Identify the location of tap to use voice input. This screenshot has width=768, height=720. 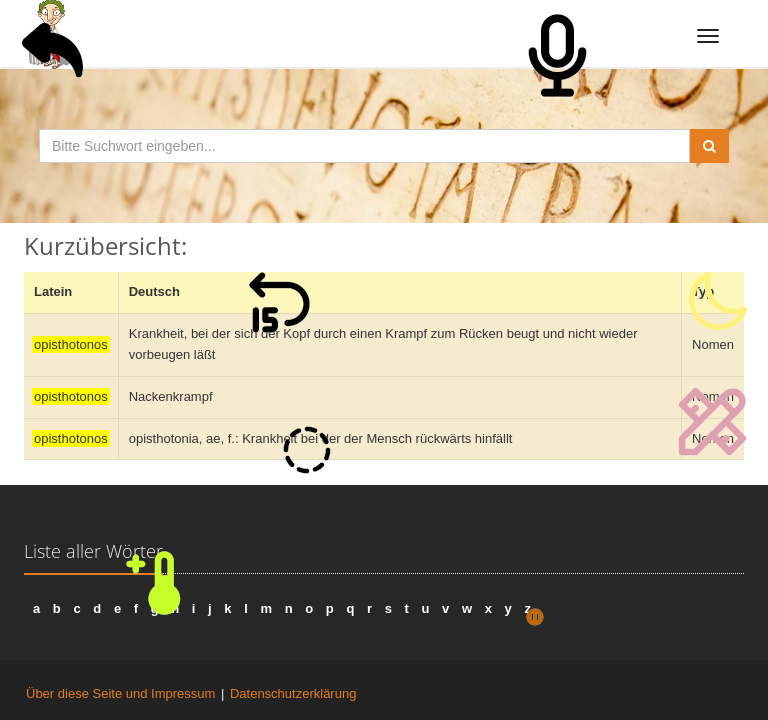
(557, 55).